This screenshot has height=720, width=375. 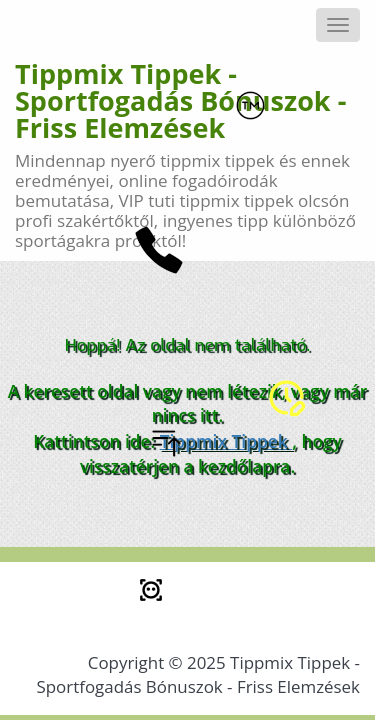 I want to click on edit a scheduled time or event, so click(x=286, y=397).